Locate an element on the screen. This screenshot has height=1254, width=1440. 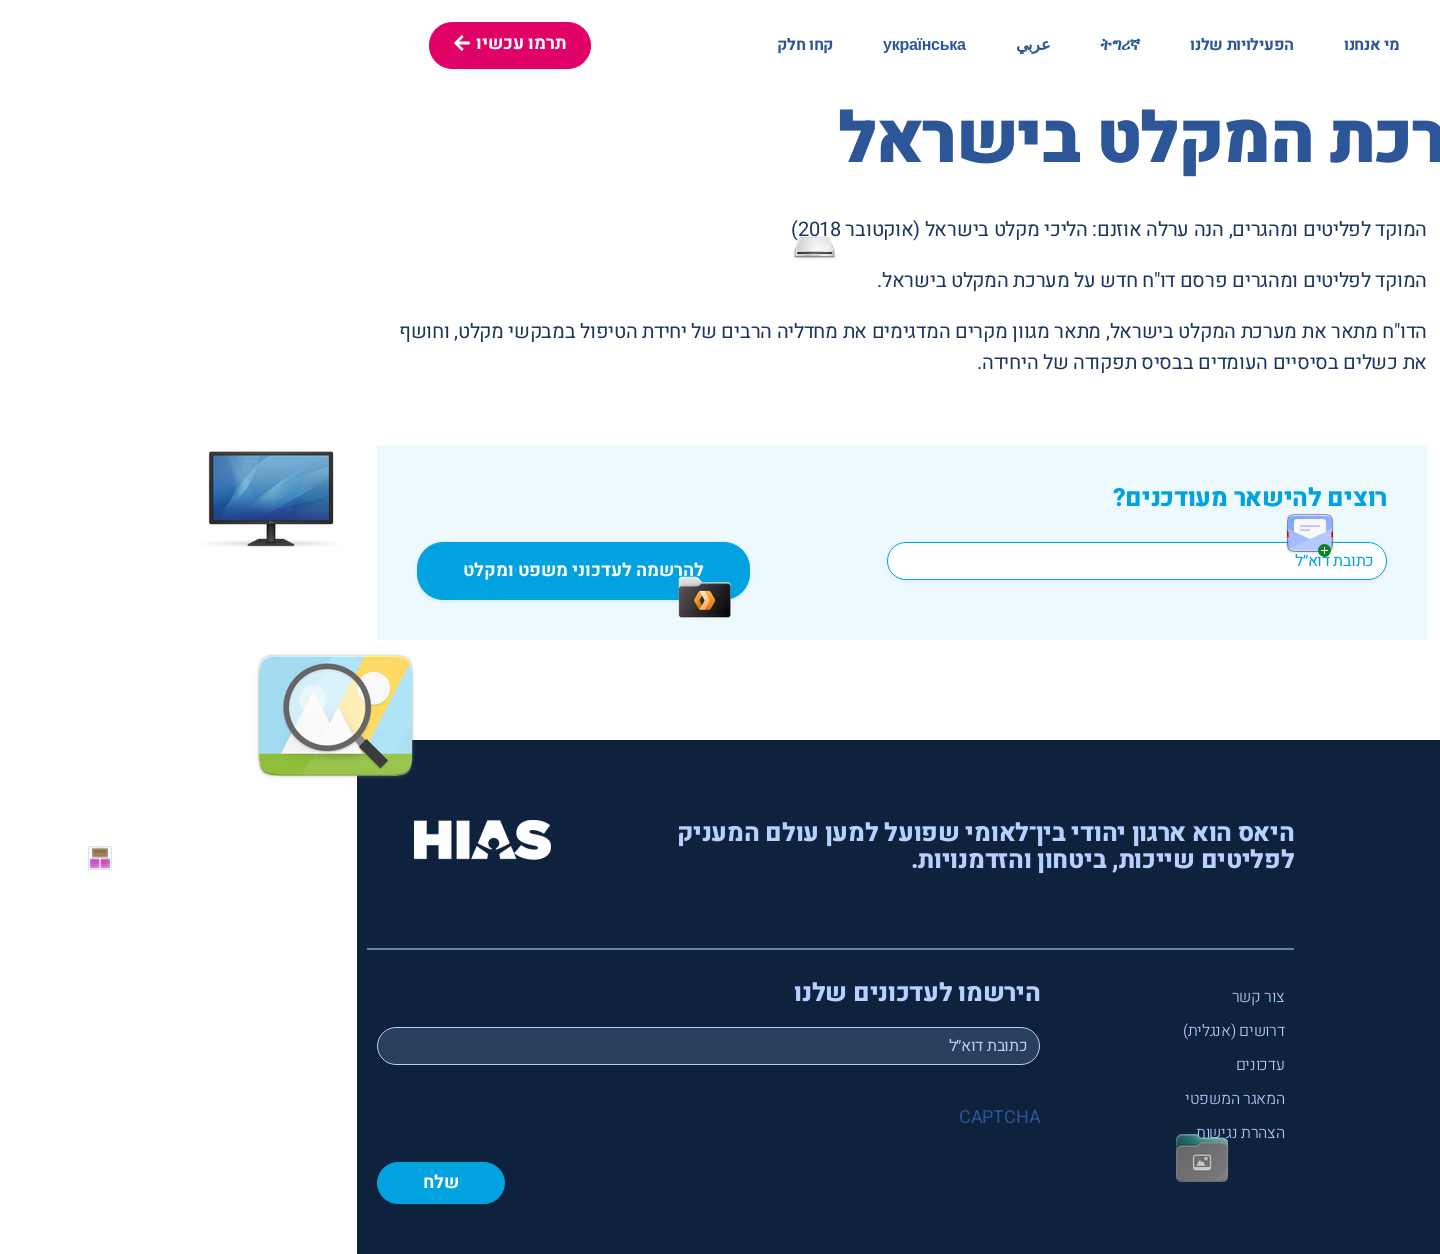
open cloudflare workers project folder is located at coordinates (704, 598).